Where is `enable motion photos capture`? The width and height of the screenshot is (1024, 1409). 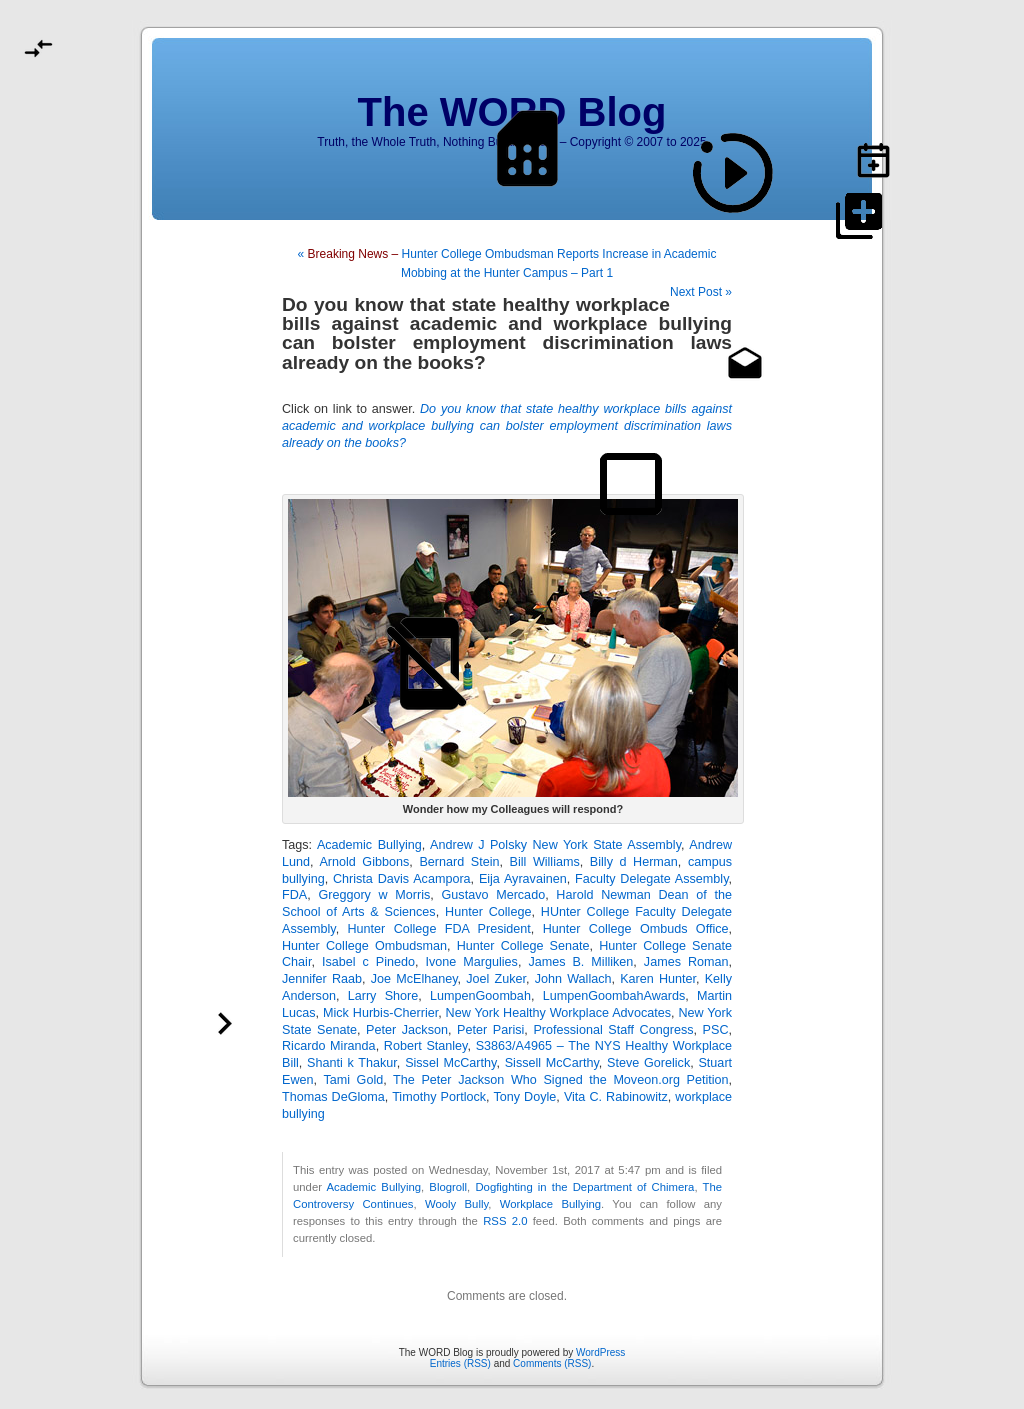
enable motion photos capture is located at coordinates (733, 173).